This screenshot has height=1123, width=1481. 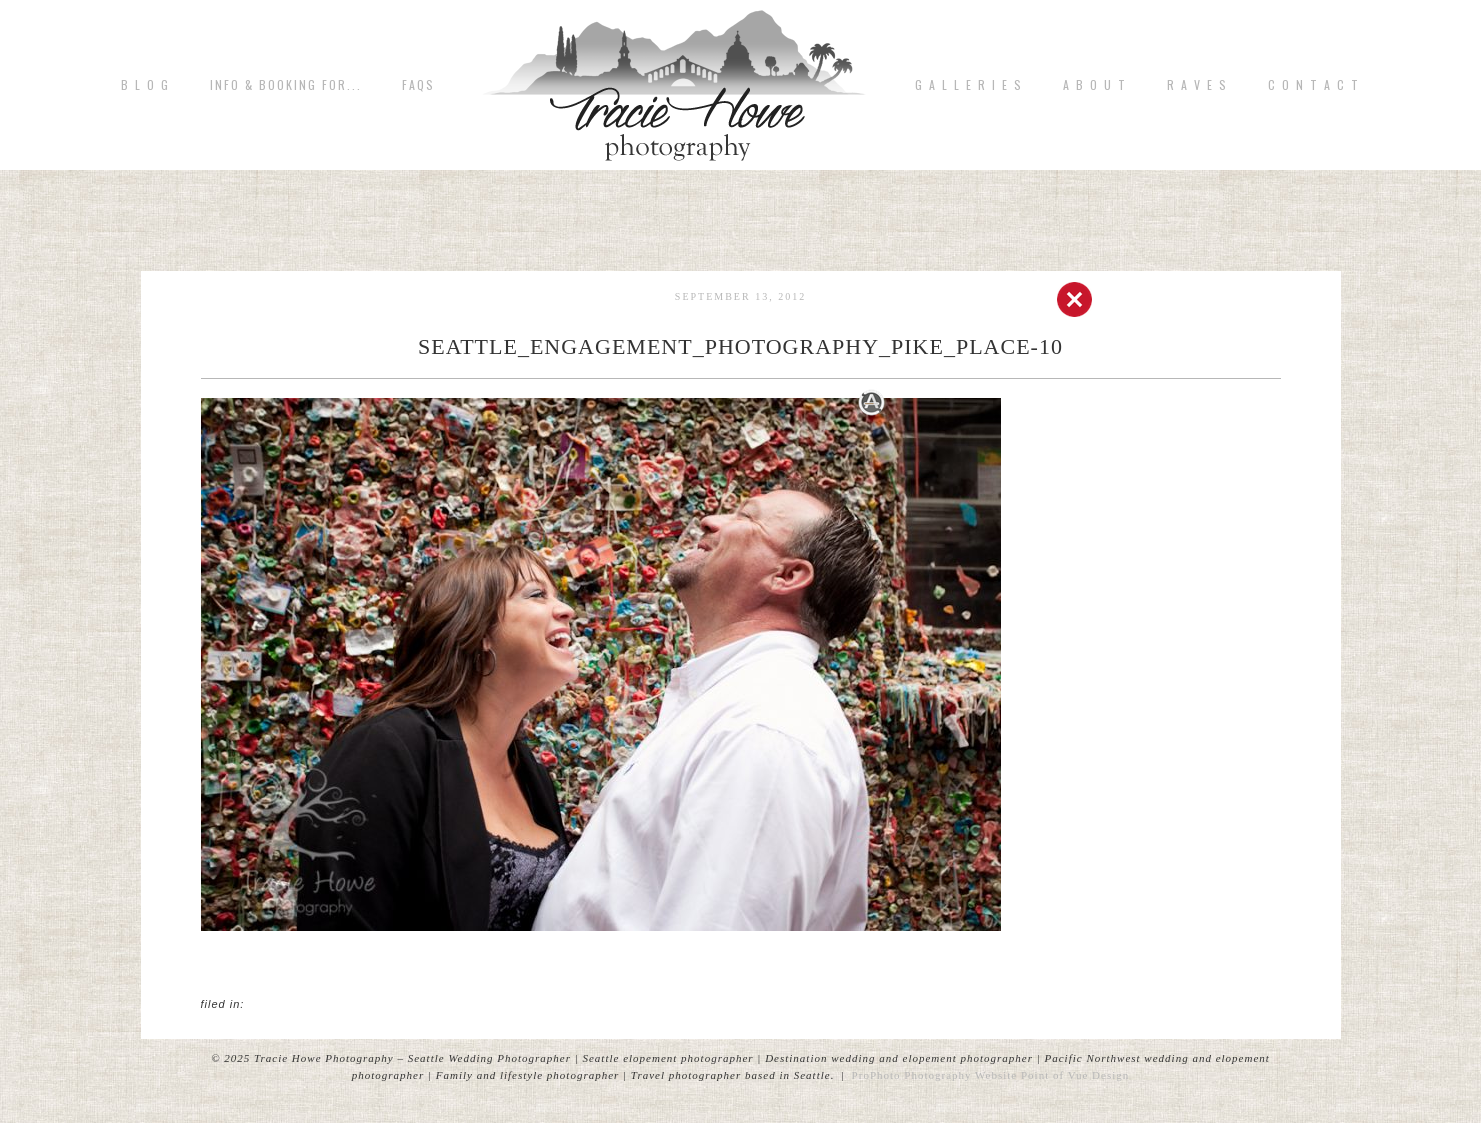 I want to click on check for available software updates, so click(x=871, y=402).